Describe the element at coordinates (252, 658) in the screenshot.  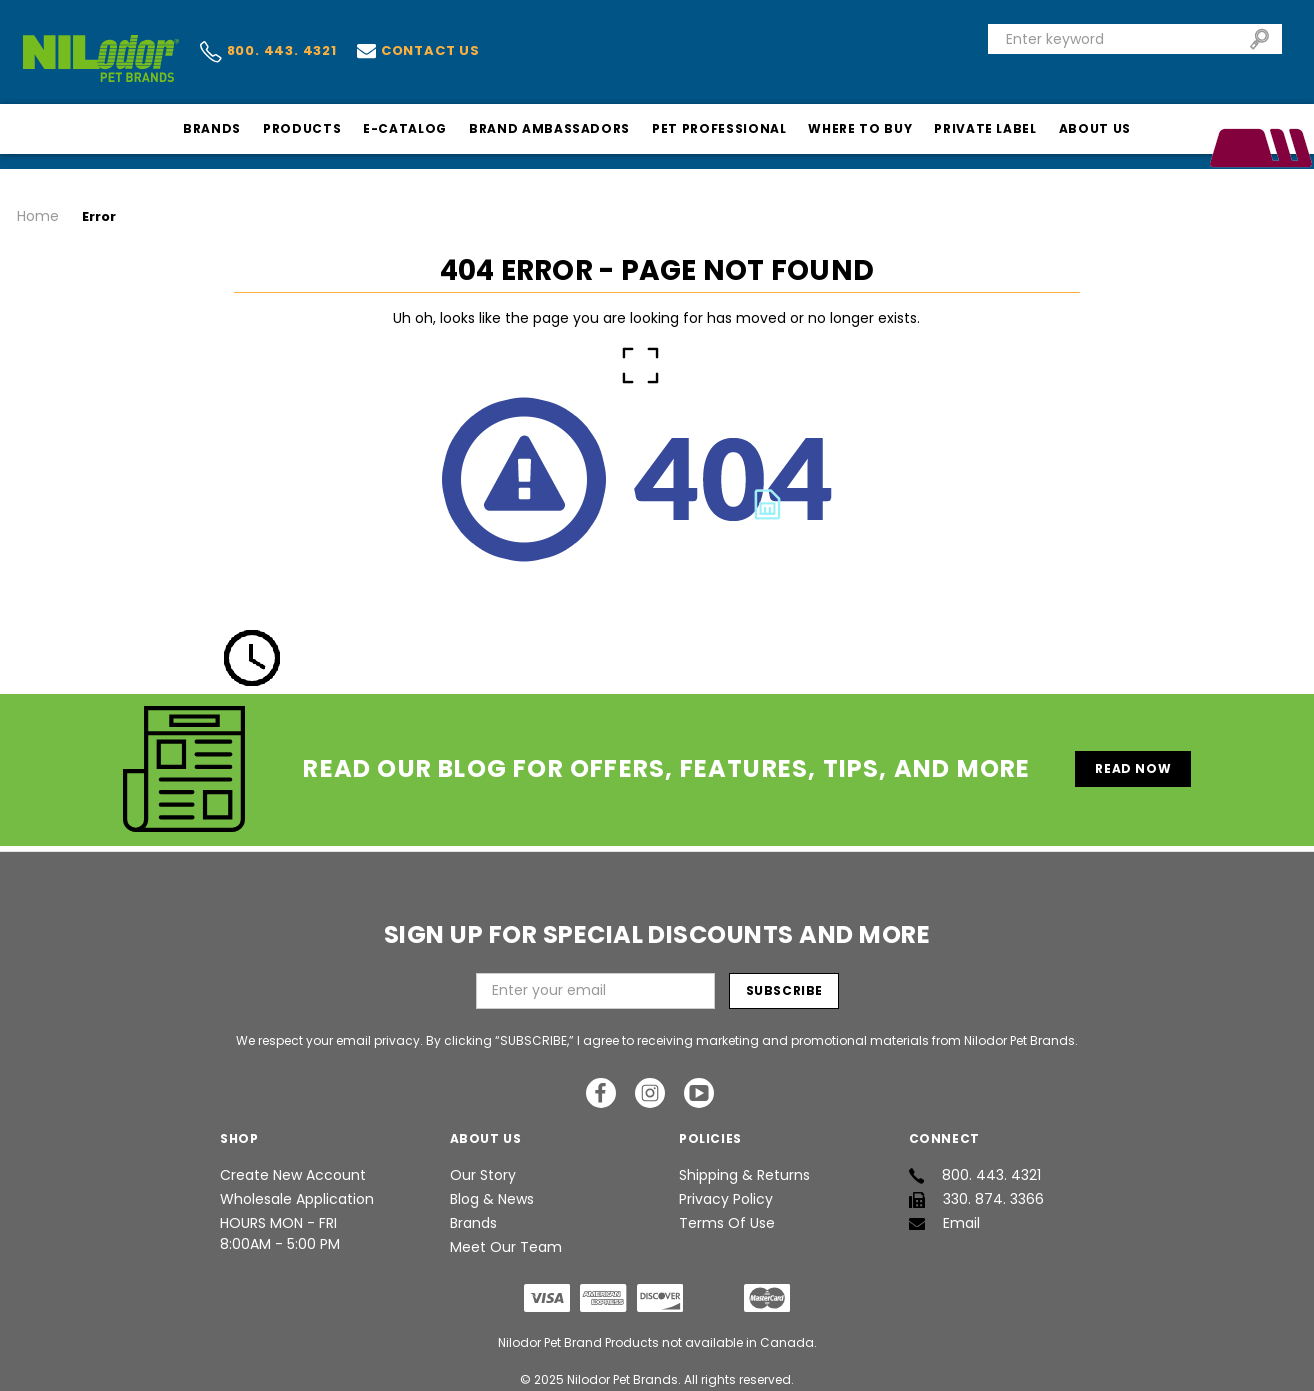
I see `view schedule or upcoming events` at that location.